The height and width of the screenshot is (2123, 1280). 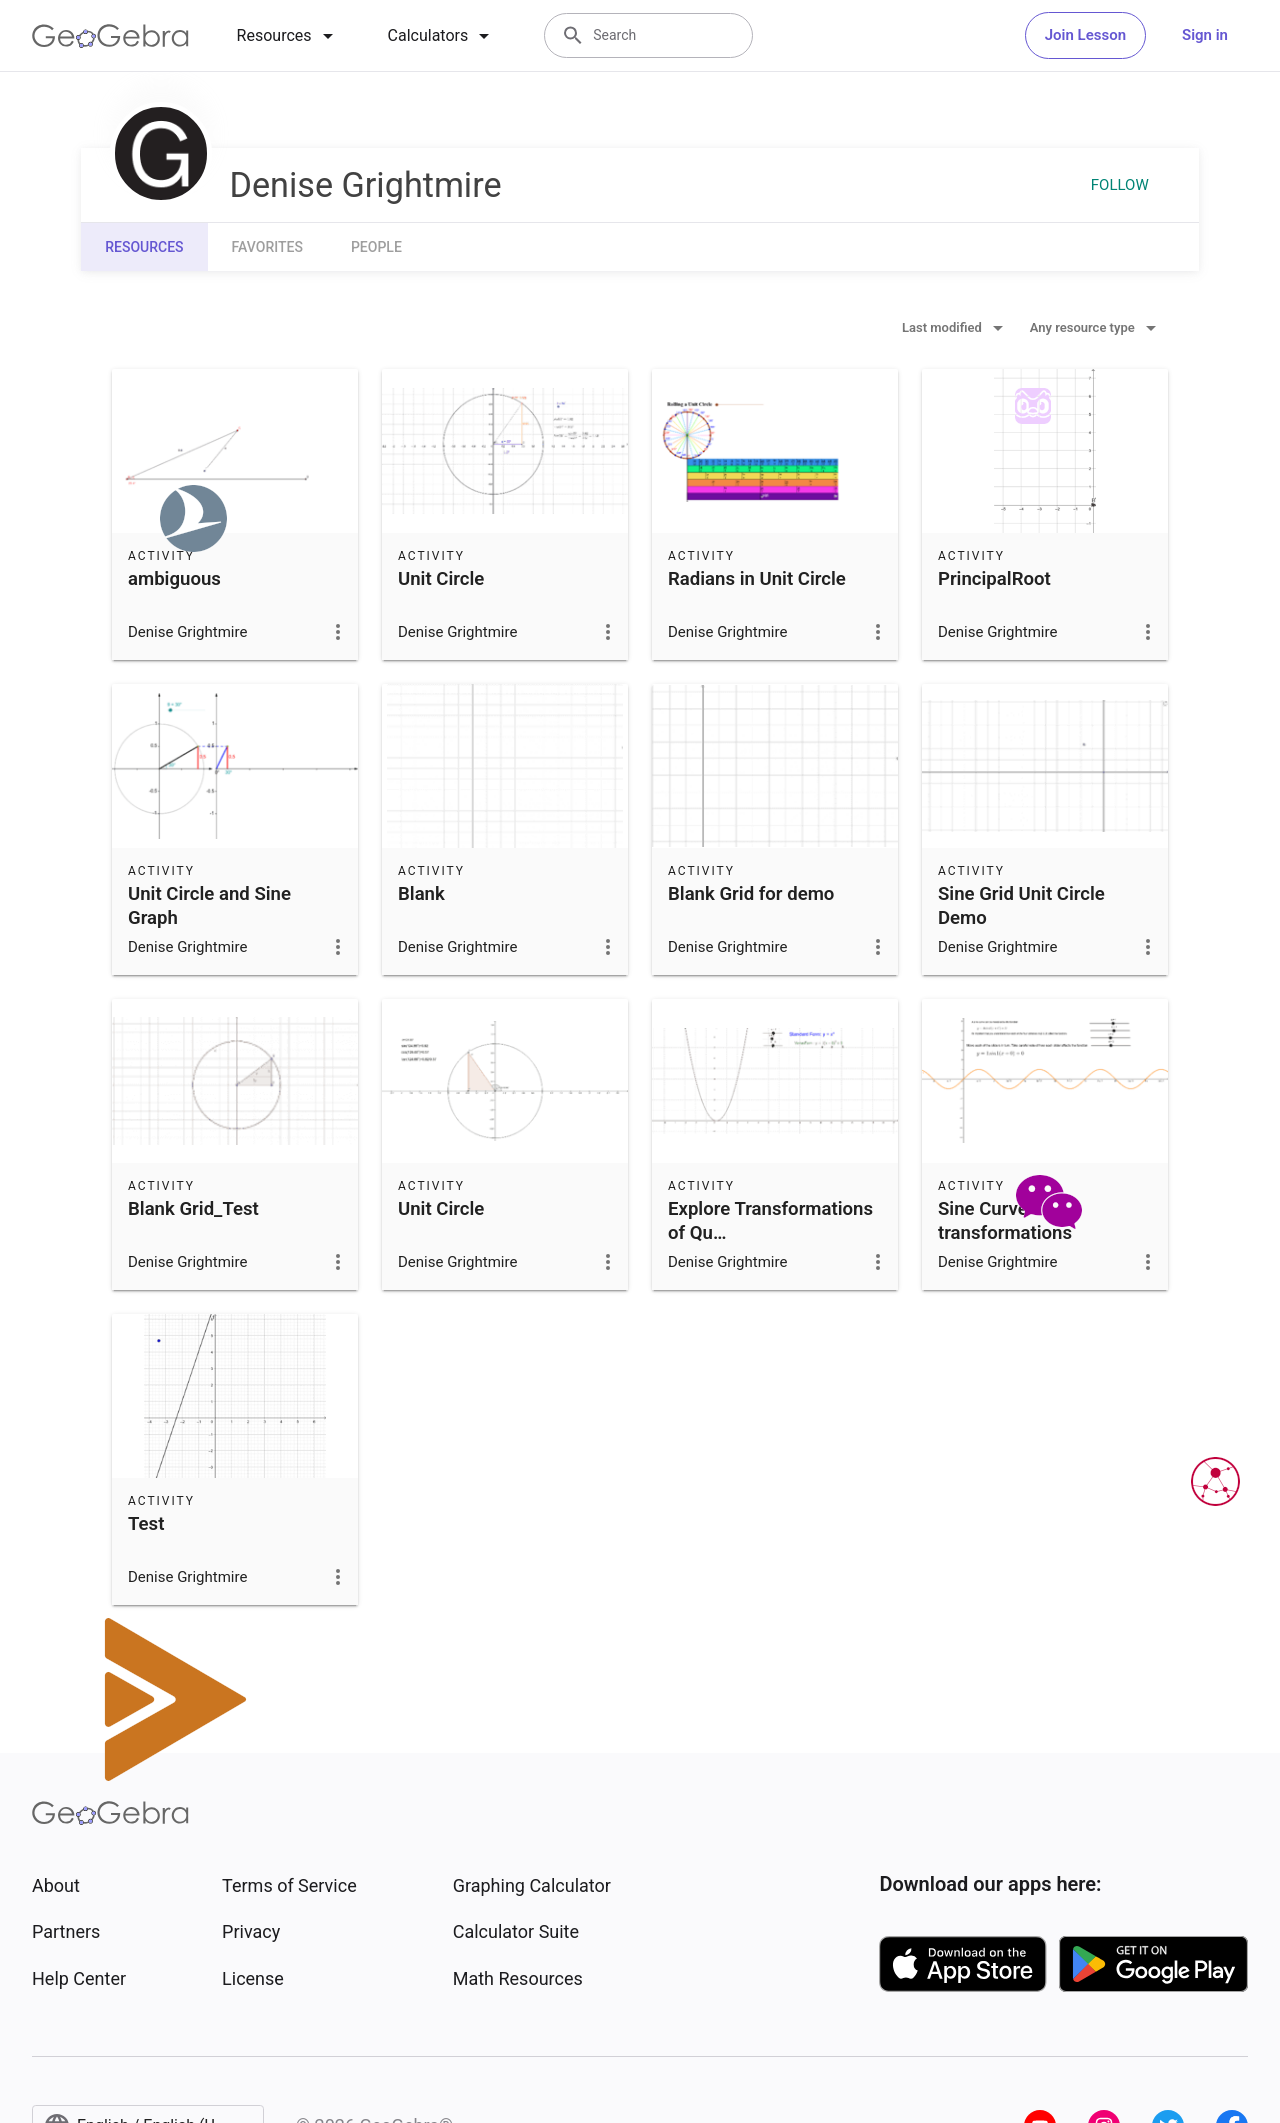 What do you see at coordinates (1033, 406) in the screenshot?
I see `open the duolingo language learning app` at bounding box center [1033, 406].